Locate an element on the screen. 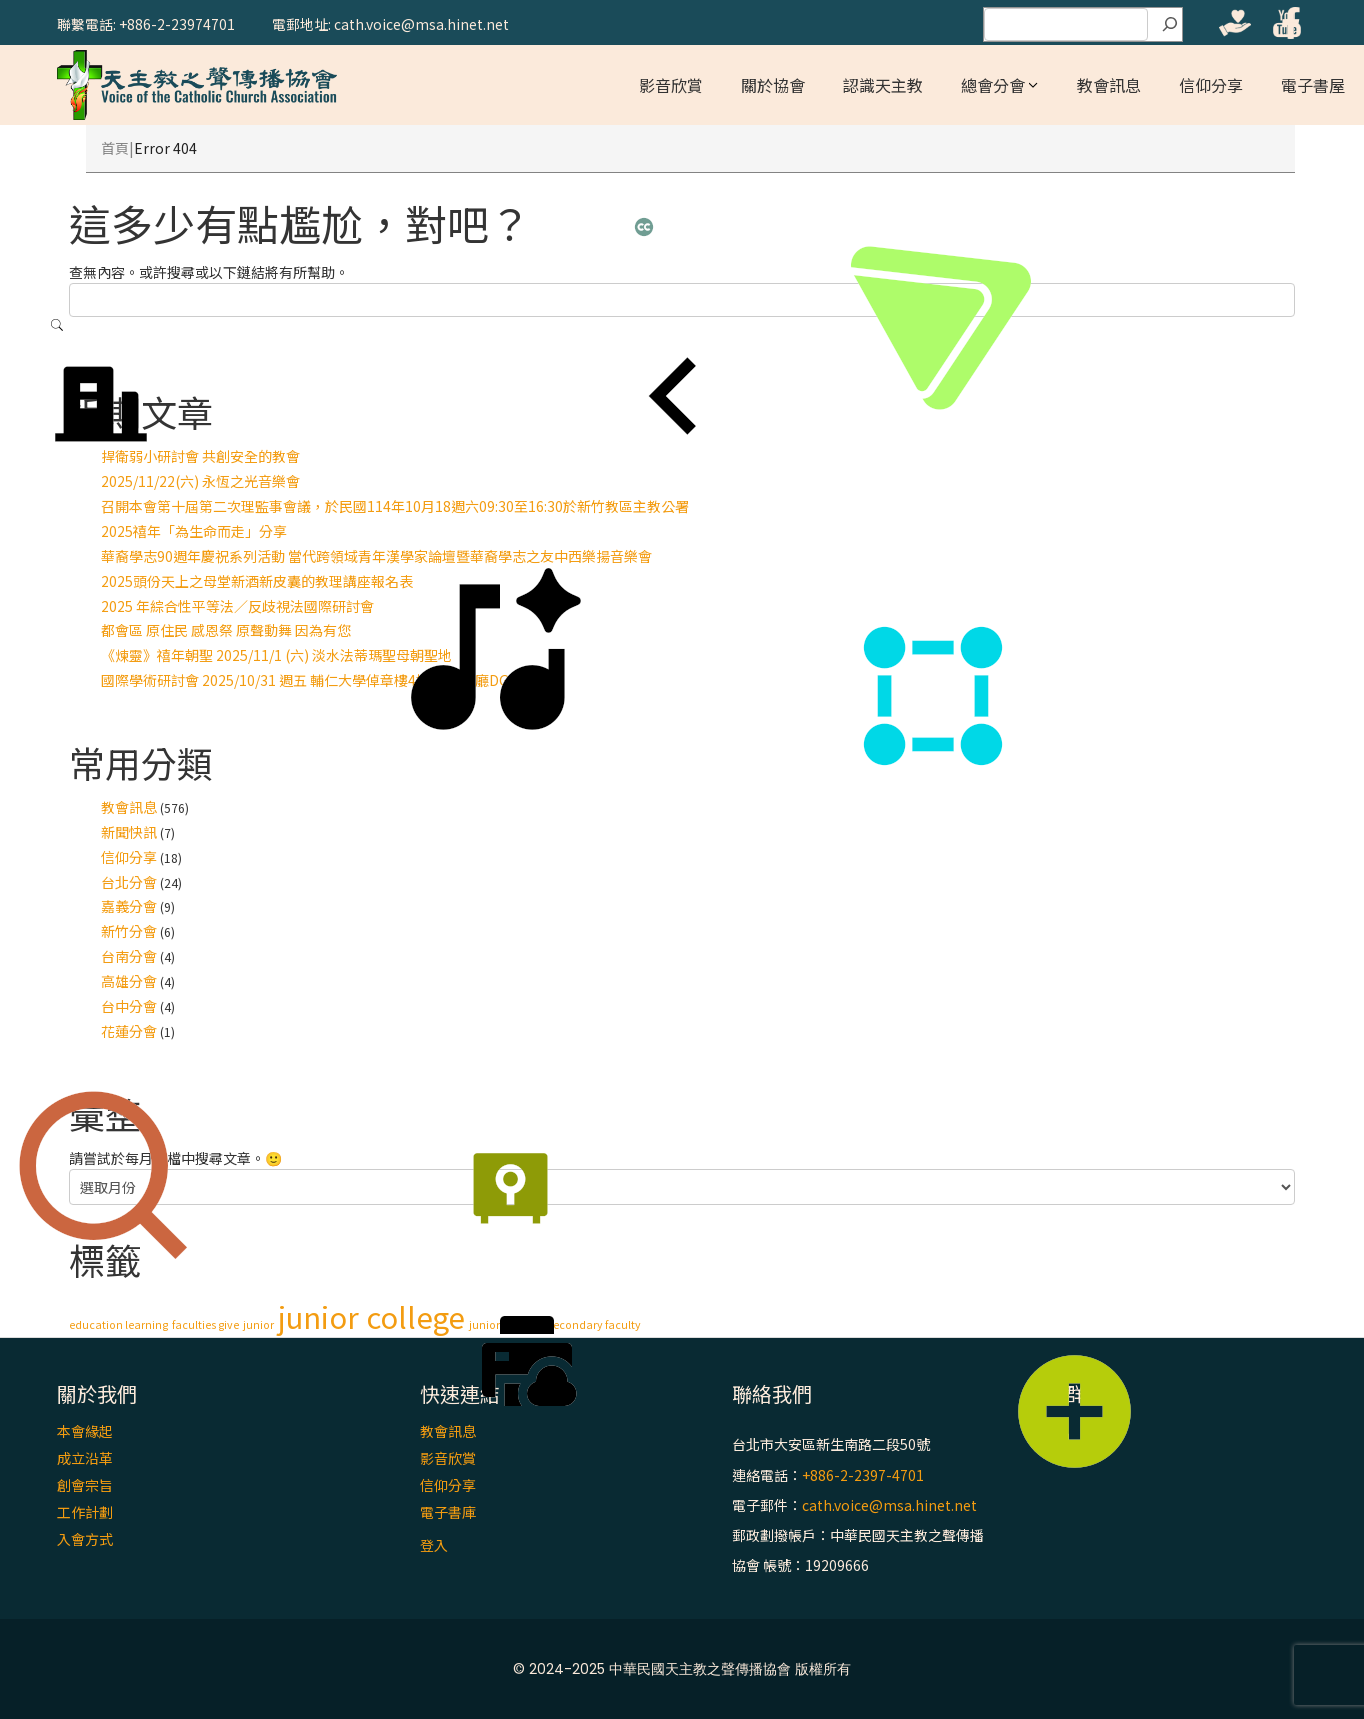 This screenshot has width=1364, height=1719. open ProtonVPN app is located at coordinates (941, 328).